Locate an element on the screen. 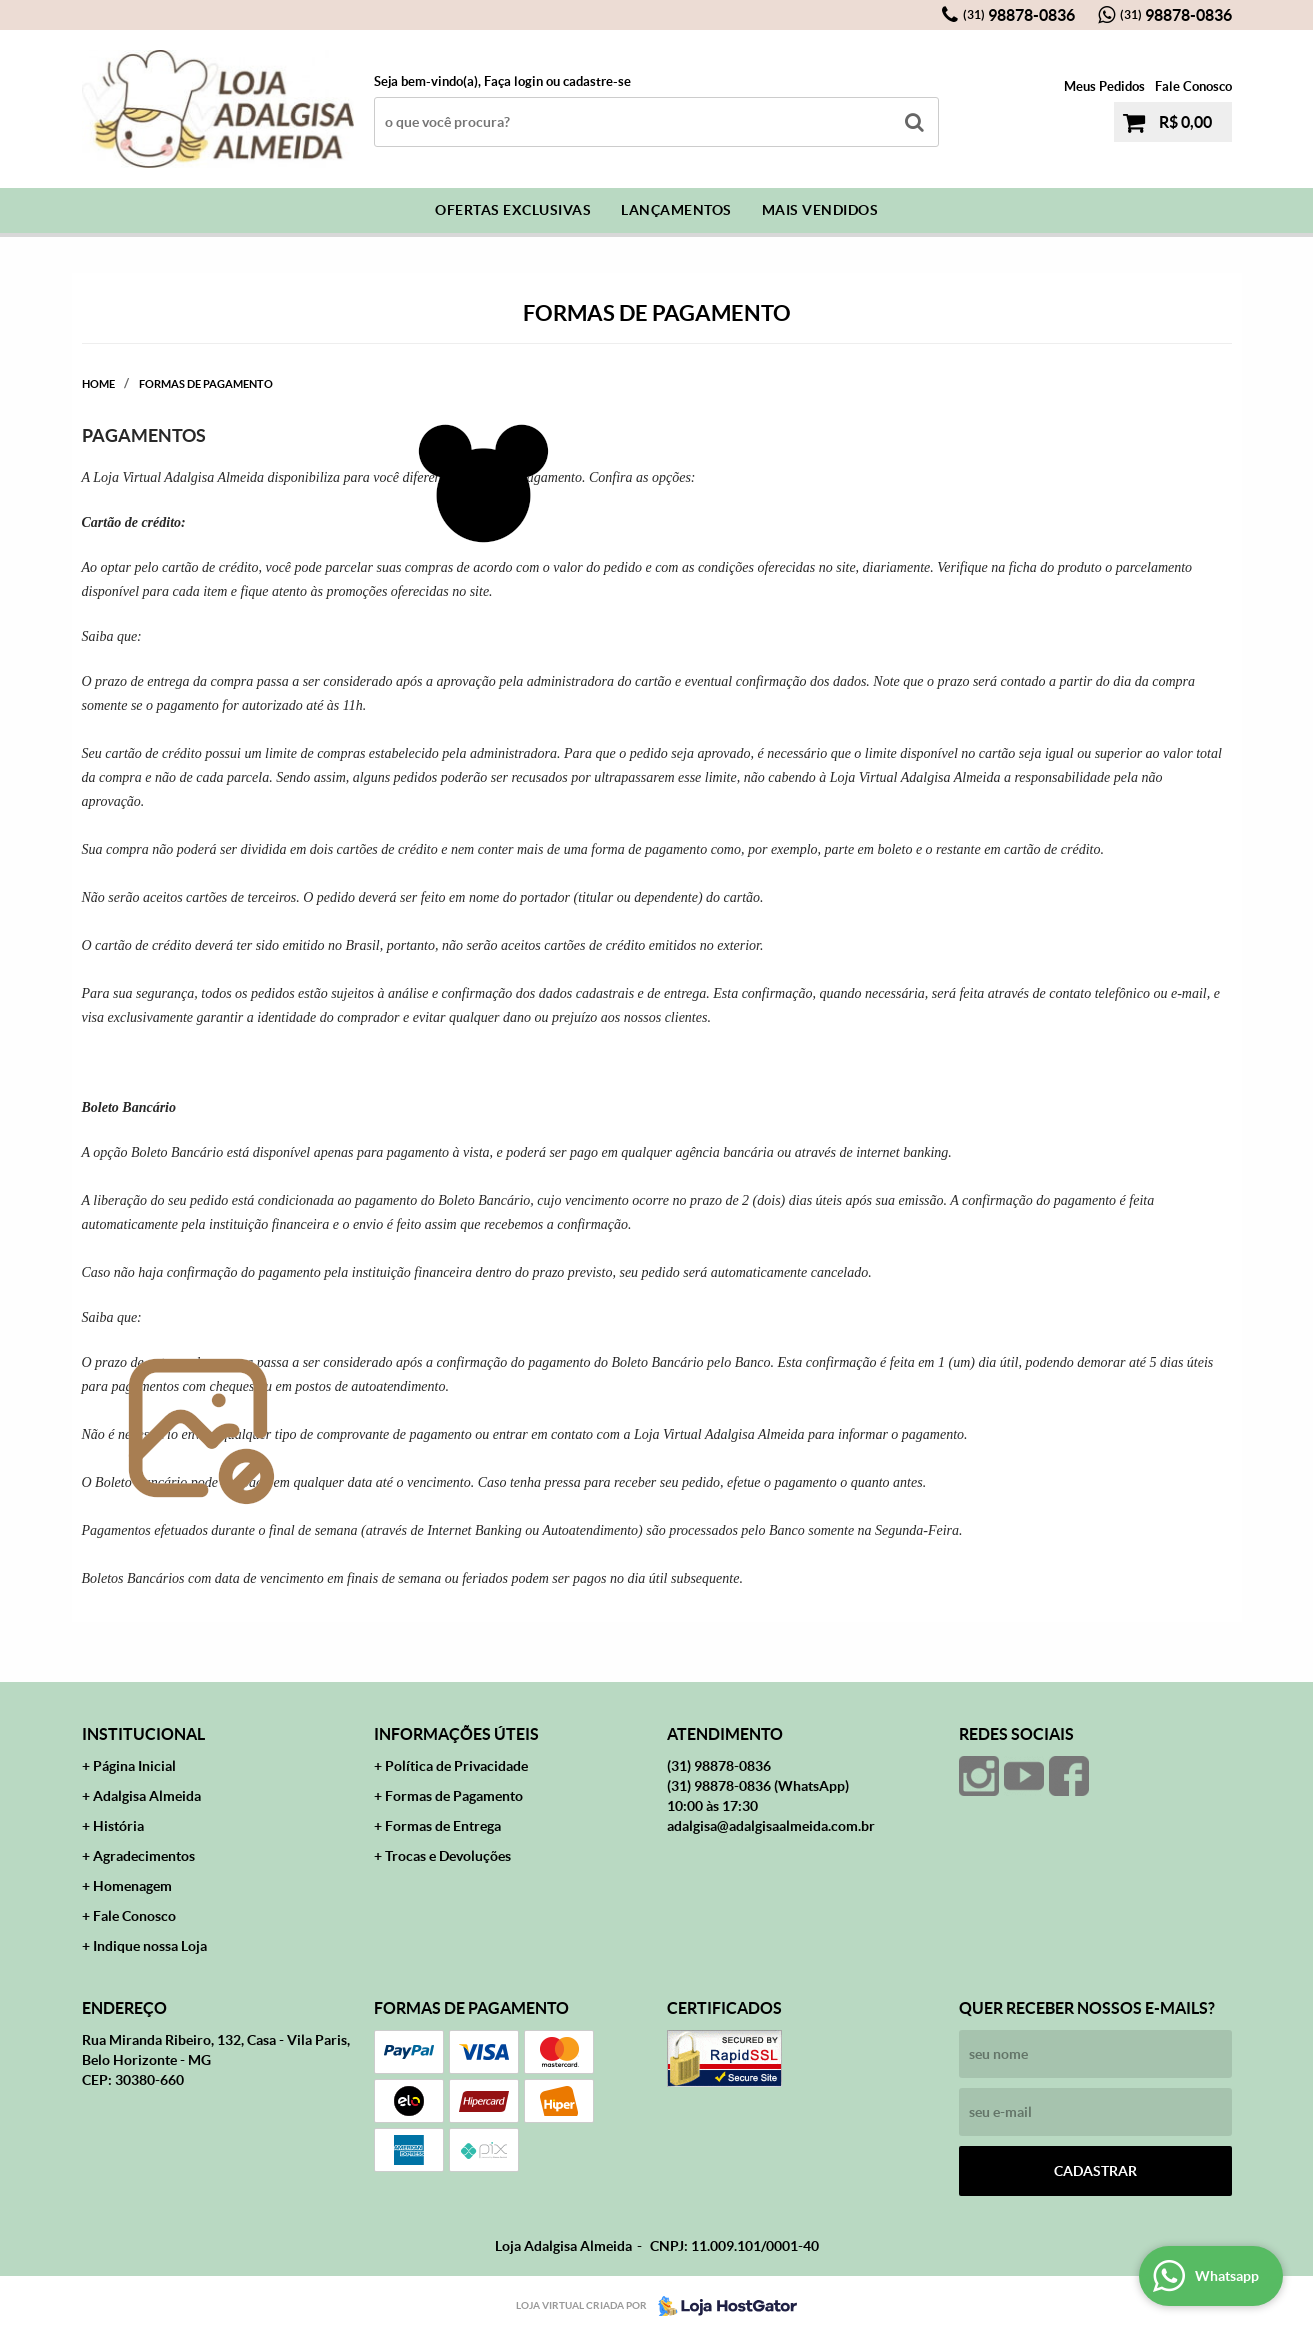 The height and width of the screenshot is (2336, 1313). access disney content or services is located at coordinates (483, 483).